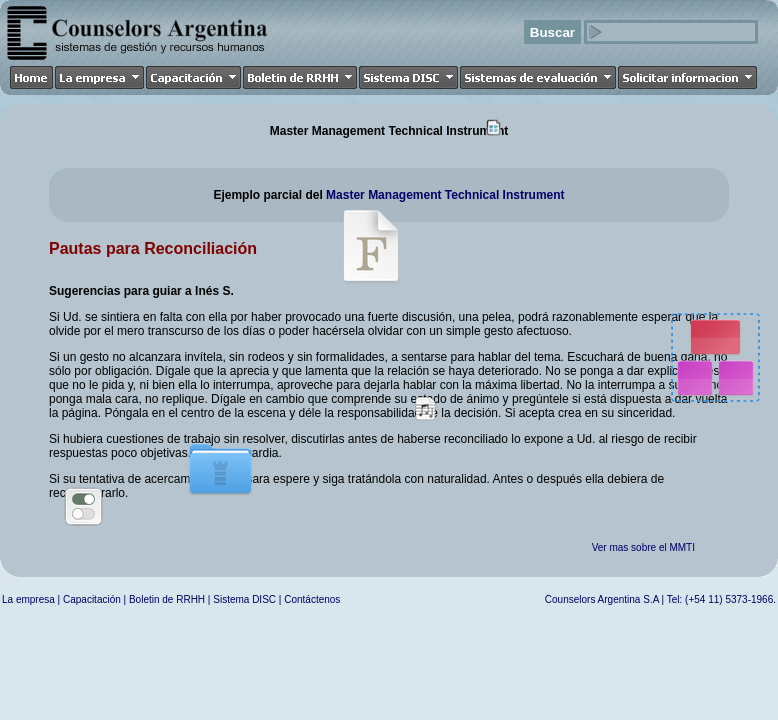 The width and height of the screenshot is (778, 720). Describe the element at coordinates (715, 357) in the screenshot. I see `select all items in the current view` at that location.